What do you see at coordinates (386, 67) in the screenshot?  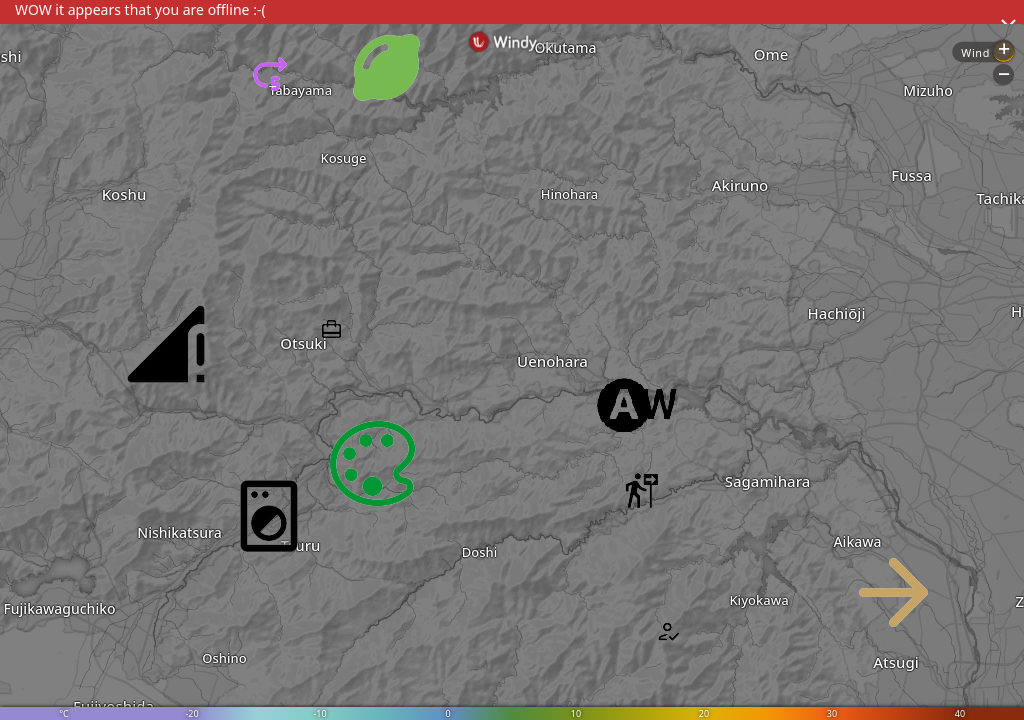 I see `indicates fresh or organic content` at bounding box center [386, 67].